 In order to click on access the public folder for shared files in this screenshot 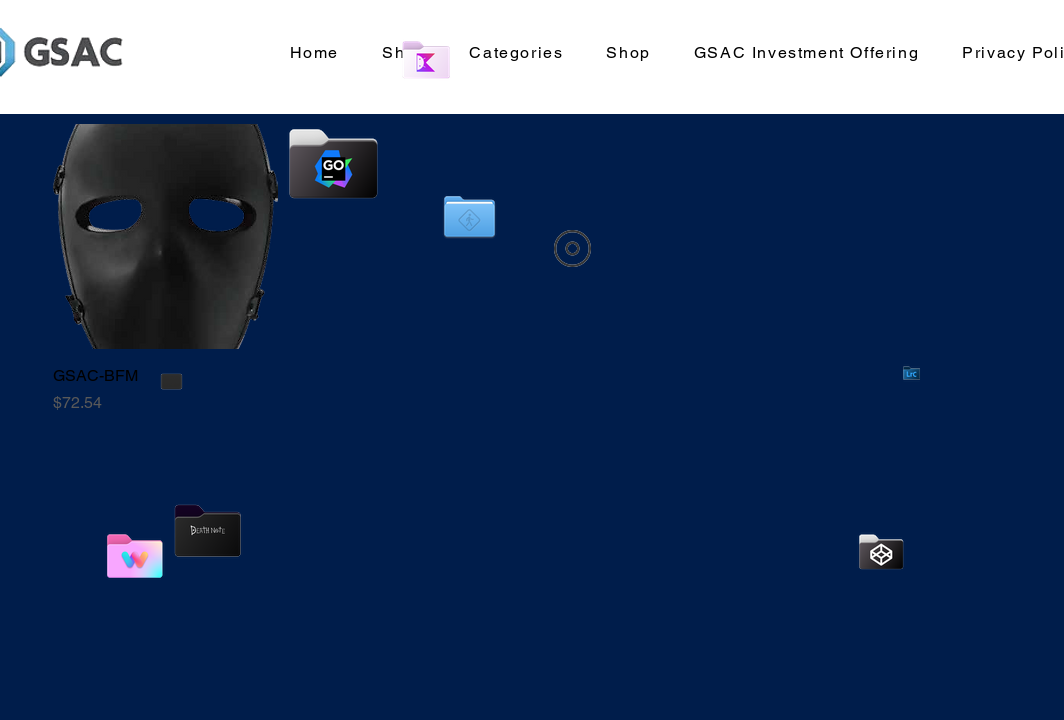, I will do `click(469, 216)`.